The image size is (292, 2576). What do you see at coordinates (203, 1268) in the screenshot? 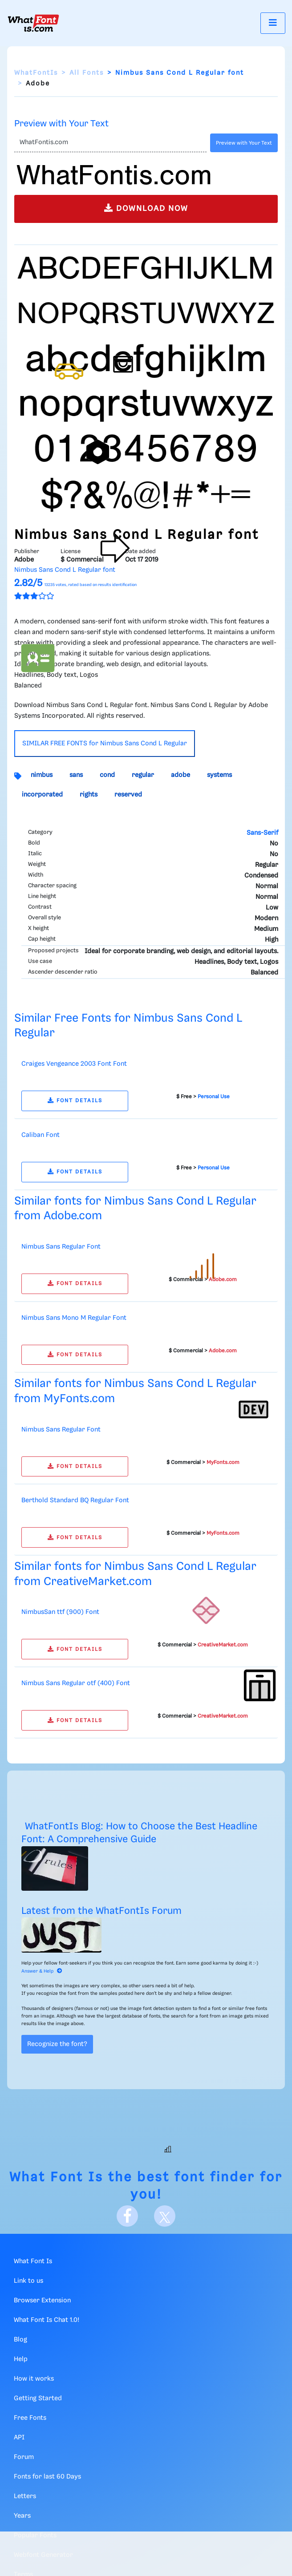
I see `indicates full cellular signal strength` at bounding box center [203, 1268].